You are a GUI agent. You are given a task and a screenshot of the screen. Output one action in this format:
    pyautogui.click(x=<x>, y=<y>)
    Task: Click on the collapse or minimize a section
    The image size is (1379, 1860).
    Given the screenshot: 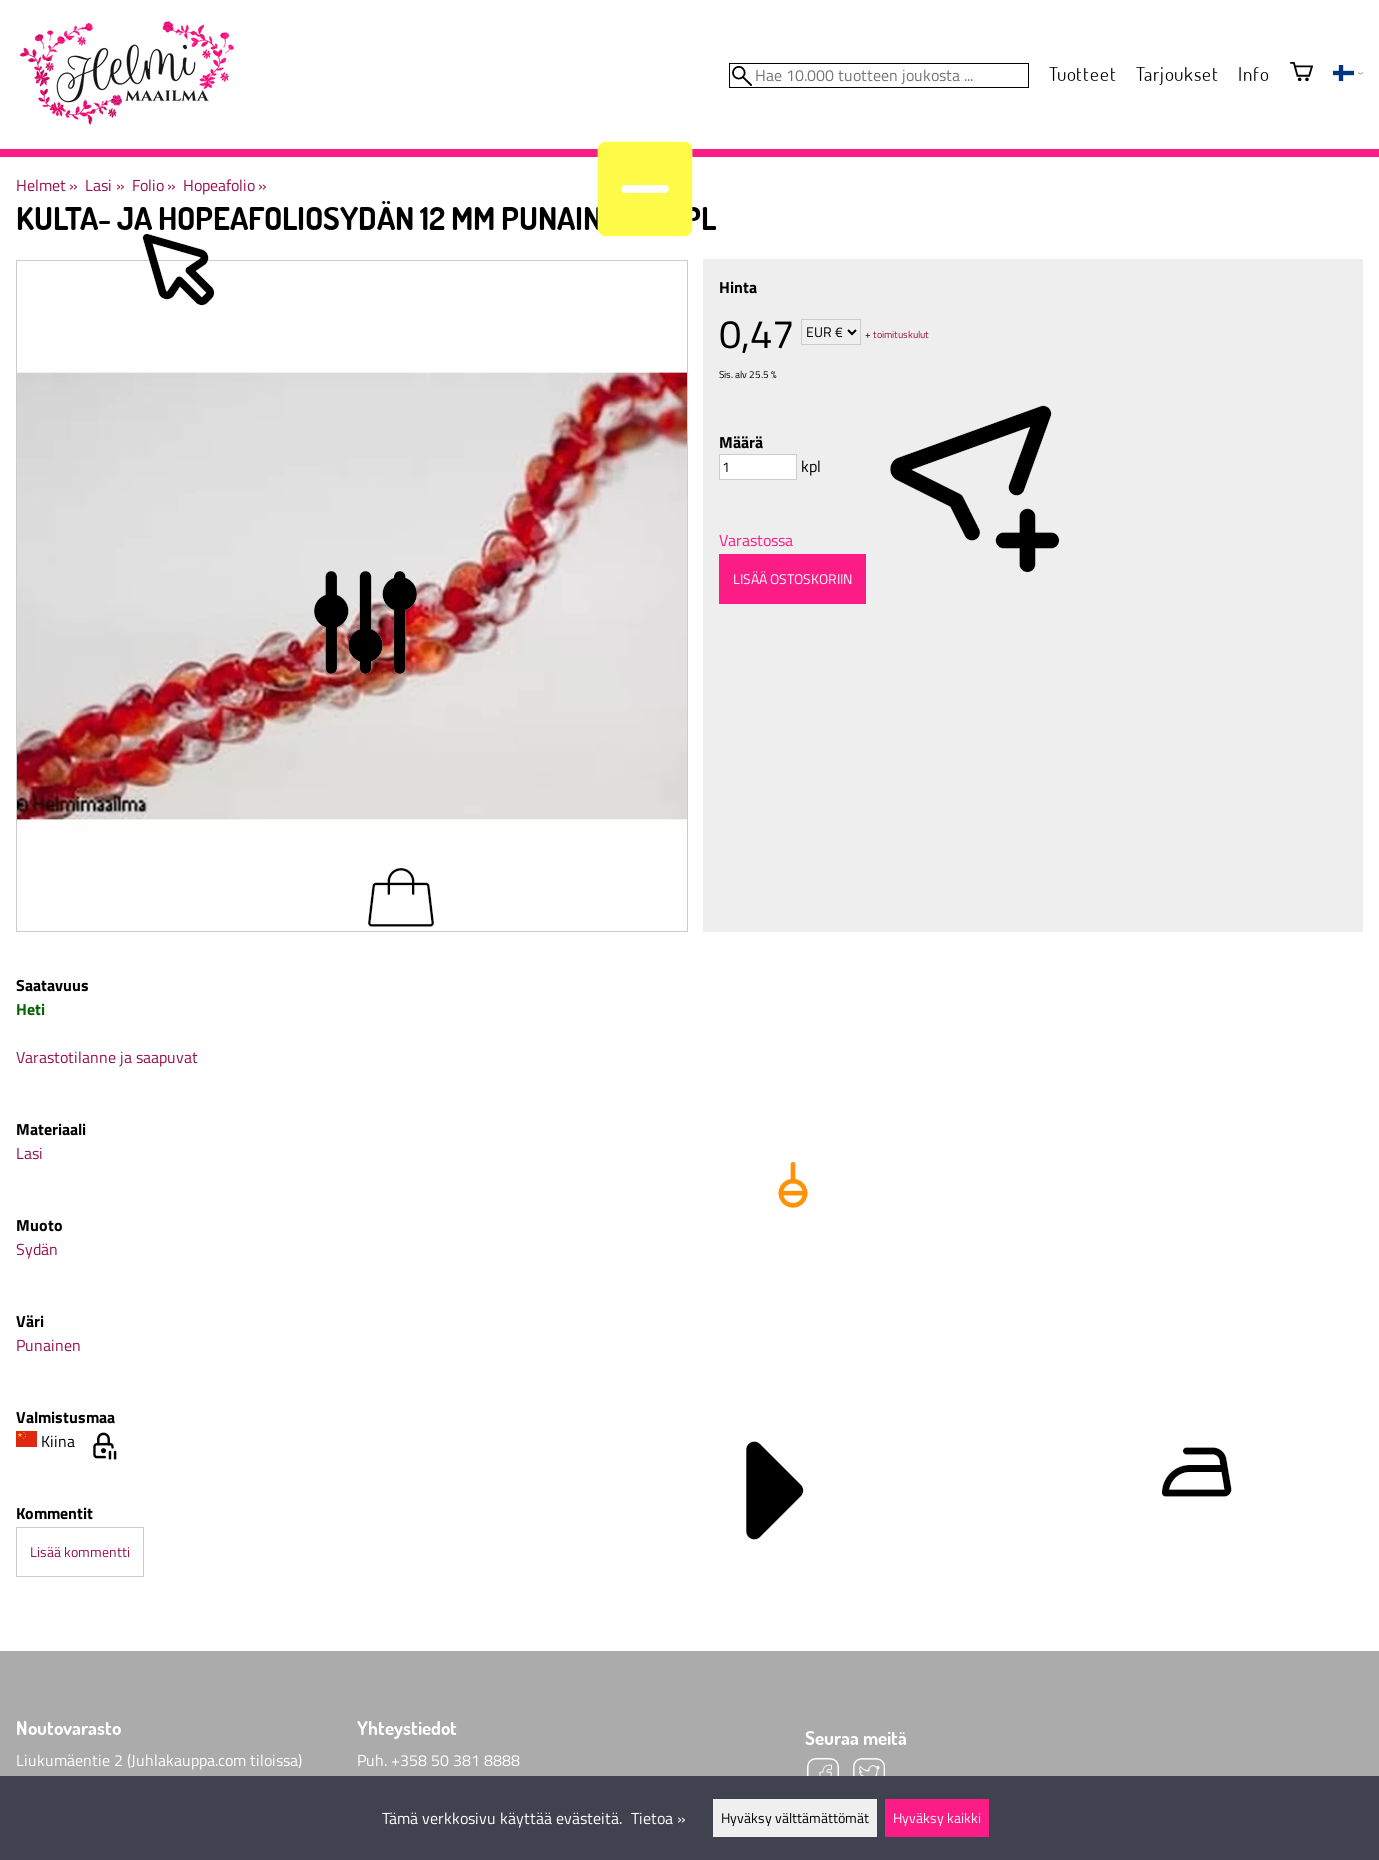 What is the action you would take?
    pyautogui.click(x=645, y=189)
    